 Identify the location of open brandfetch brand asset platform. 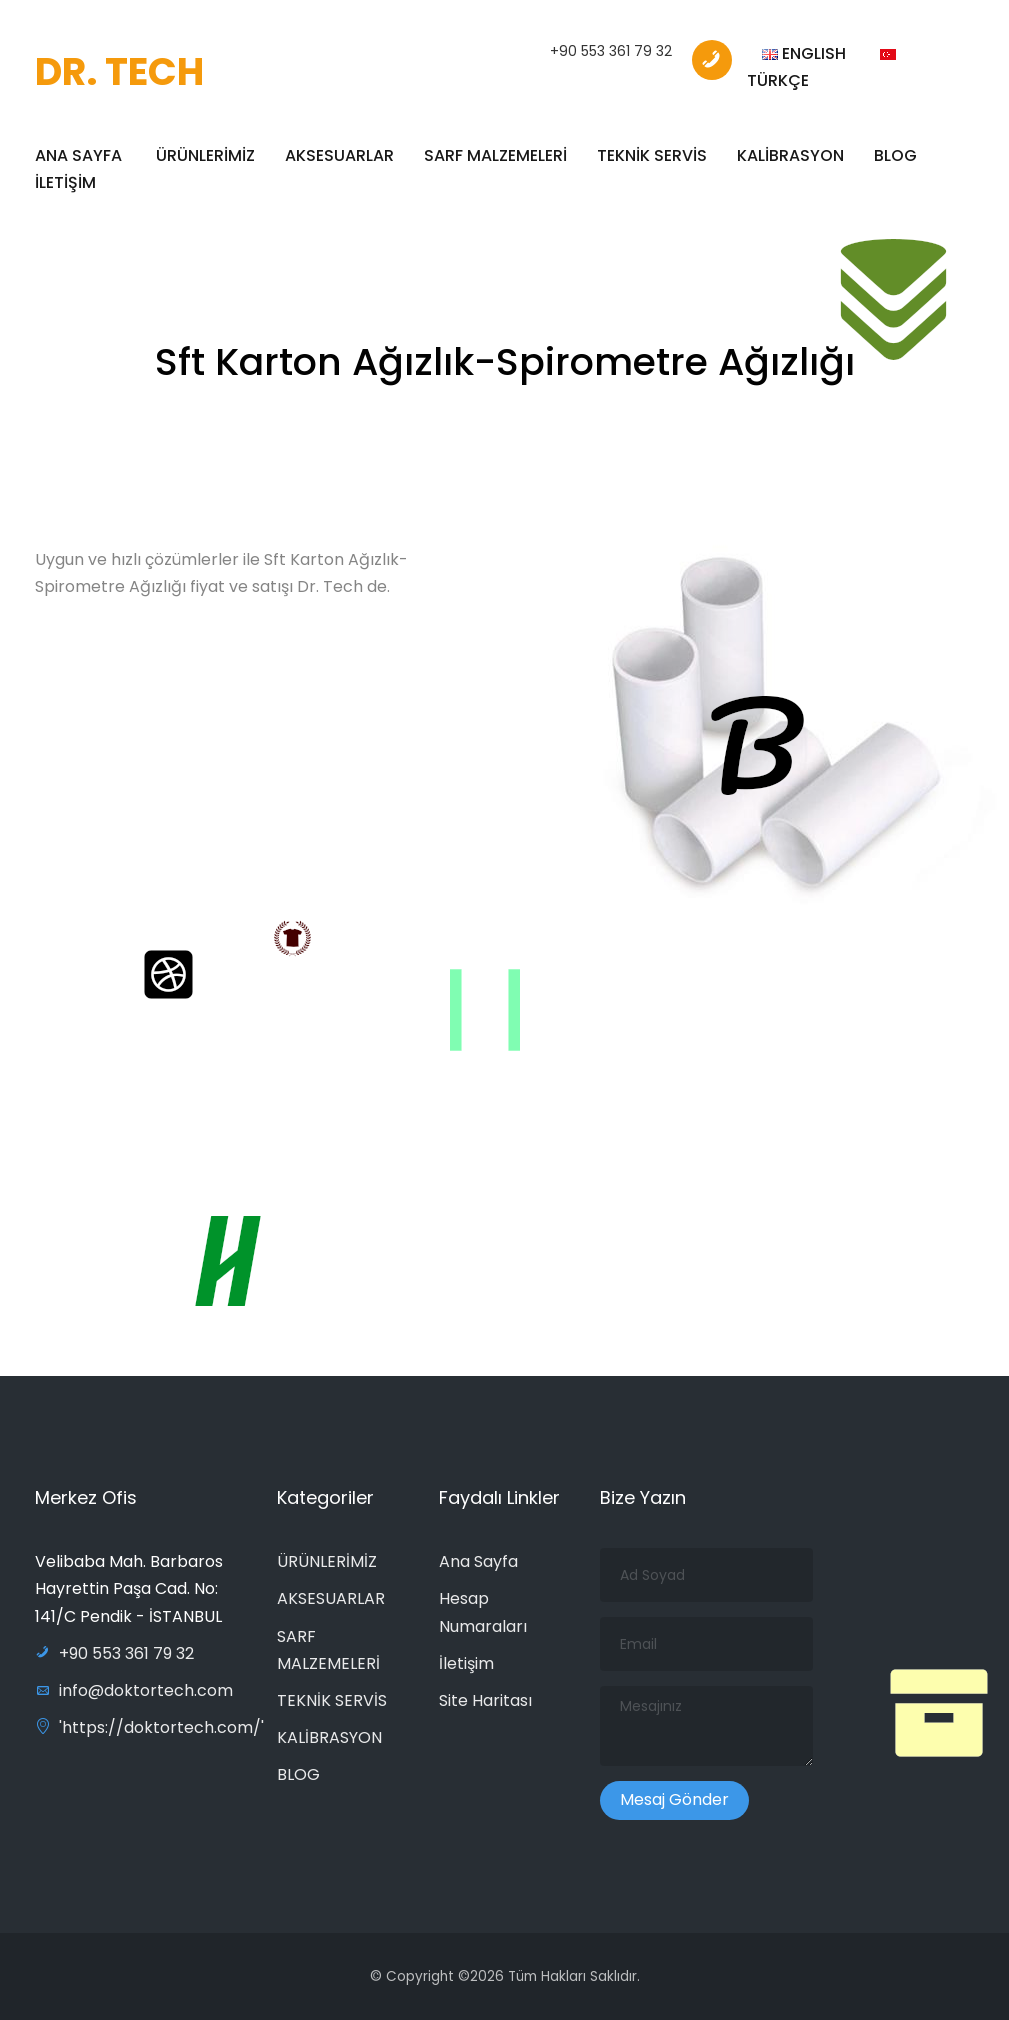
(757, 745).